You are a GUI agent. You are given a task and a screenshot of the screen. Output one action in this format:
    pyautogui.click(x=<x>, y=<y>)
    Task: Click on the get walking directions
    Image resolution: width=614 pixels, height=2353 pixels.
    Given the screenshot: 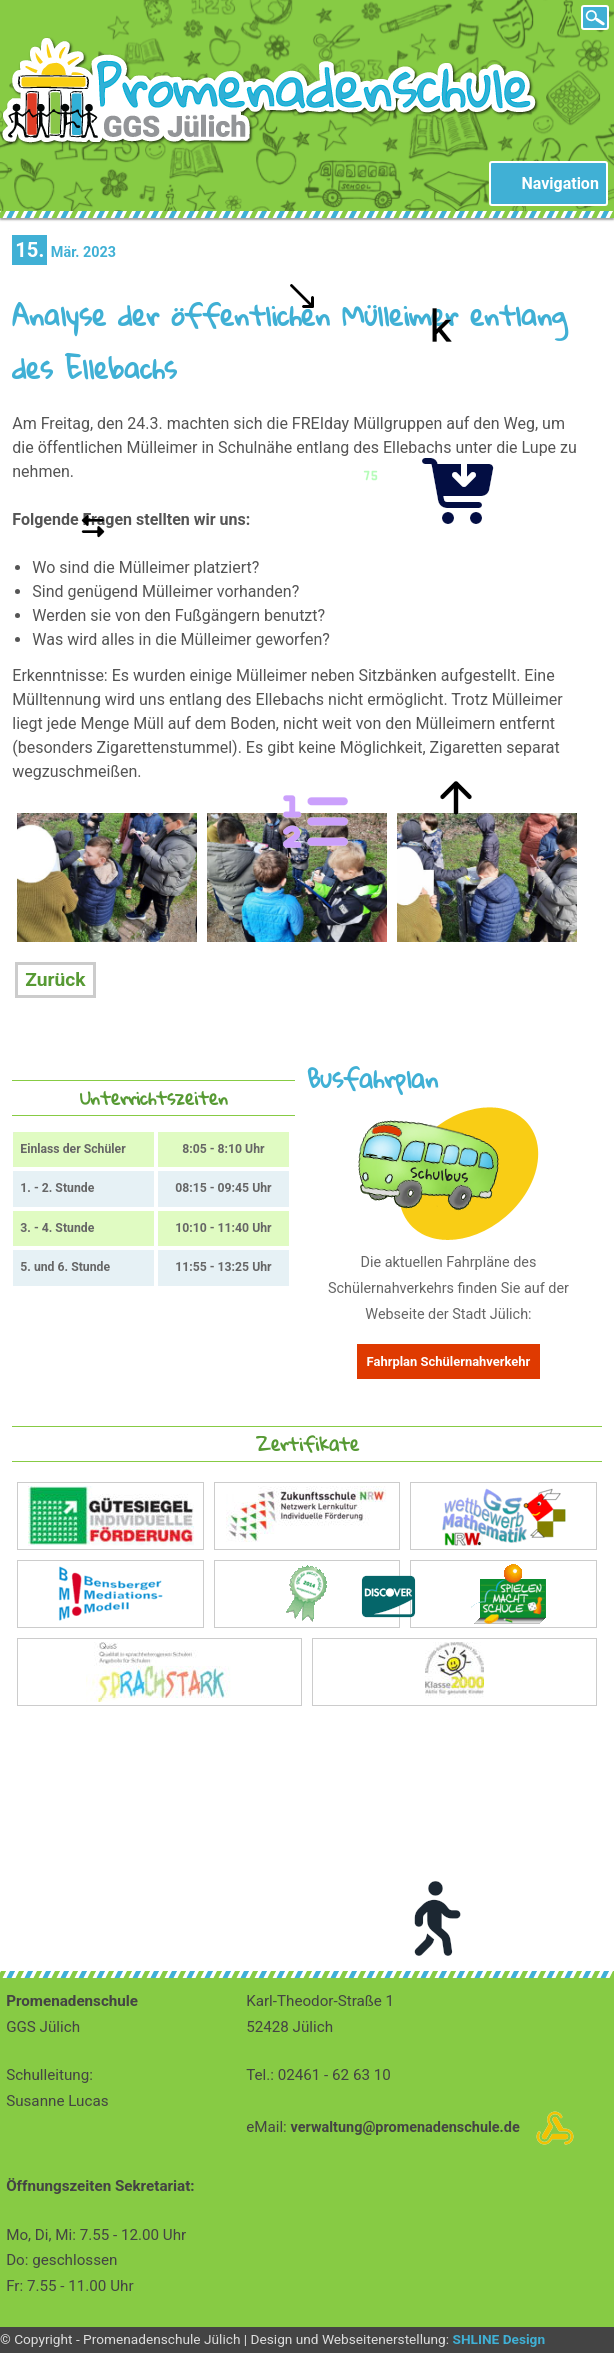 What is the action you would take?
    pyautogui.click(x=435, y=1918)
    